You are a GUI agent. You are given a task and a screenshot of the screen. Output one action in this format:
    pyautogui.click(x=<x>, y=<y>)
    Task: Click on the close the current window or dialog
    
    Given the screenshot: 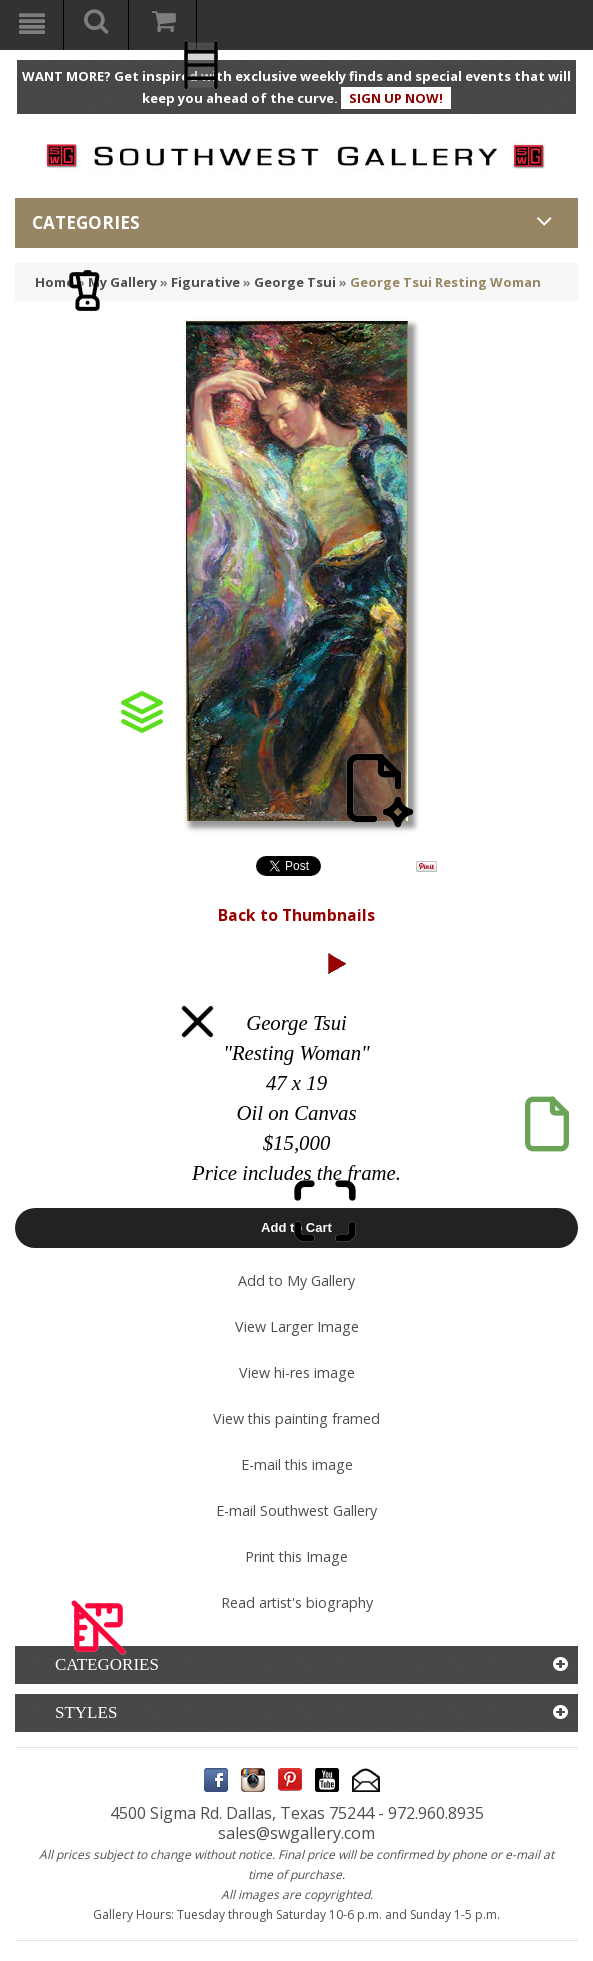 What is the action you would take?
    pyautogui.click(x=197, y=1021)
    